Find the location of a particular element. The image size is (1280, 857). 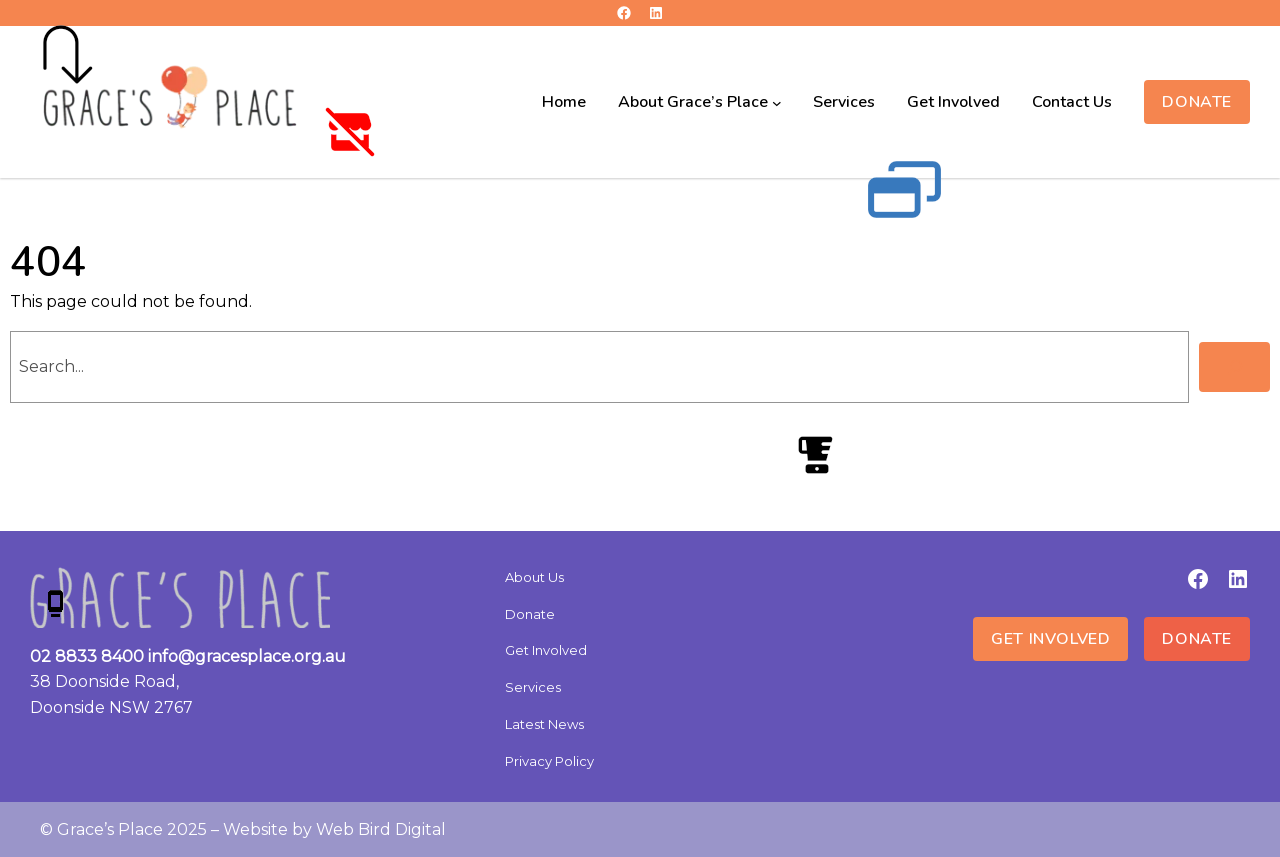

redo or repeat last action is located at coordinates (65, 54).